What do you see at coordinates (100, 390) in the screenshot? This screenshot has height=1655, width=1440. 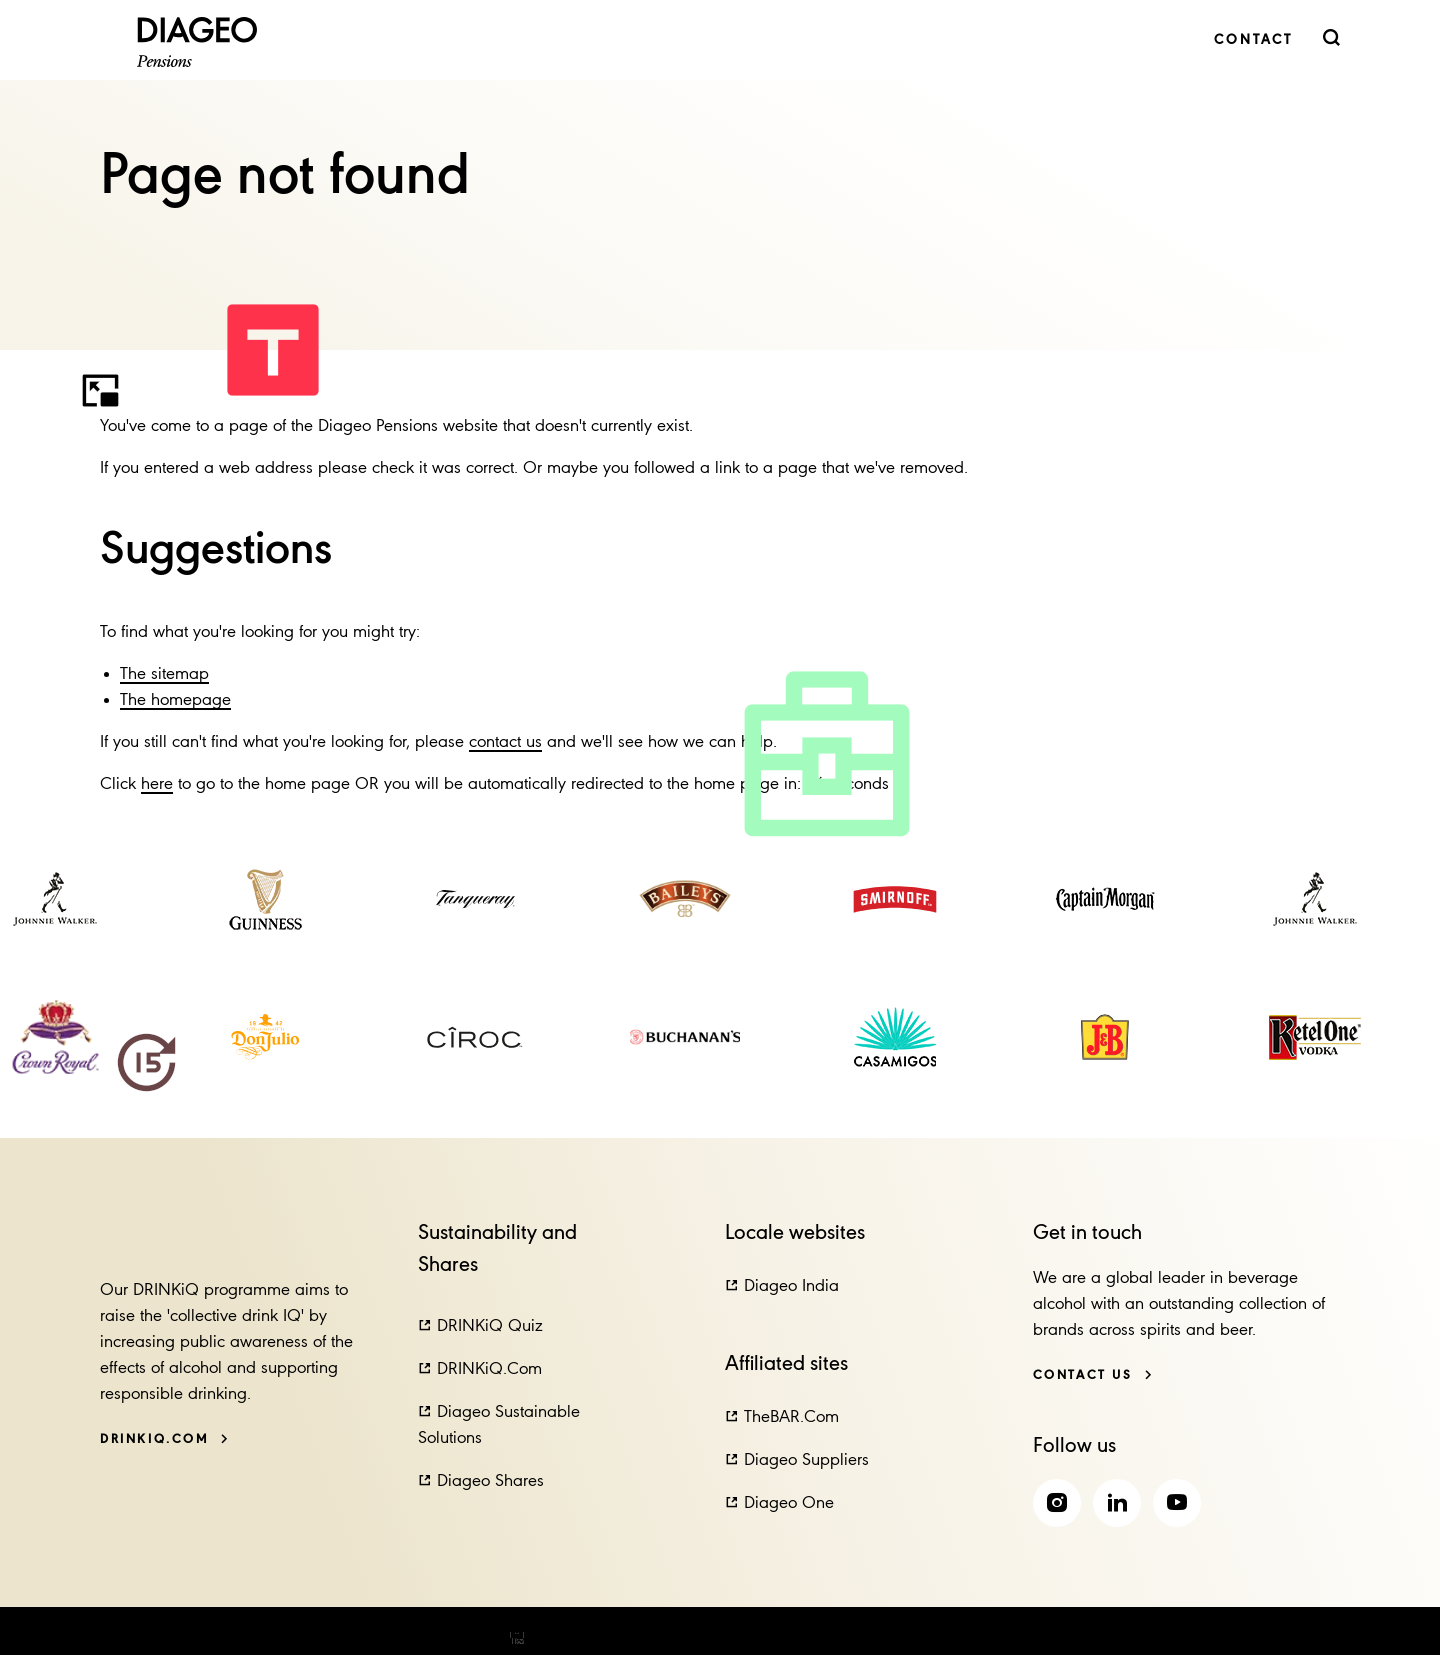 I see `exit picture-in-picture mode` at bounding box center [100, 390].